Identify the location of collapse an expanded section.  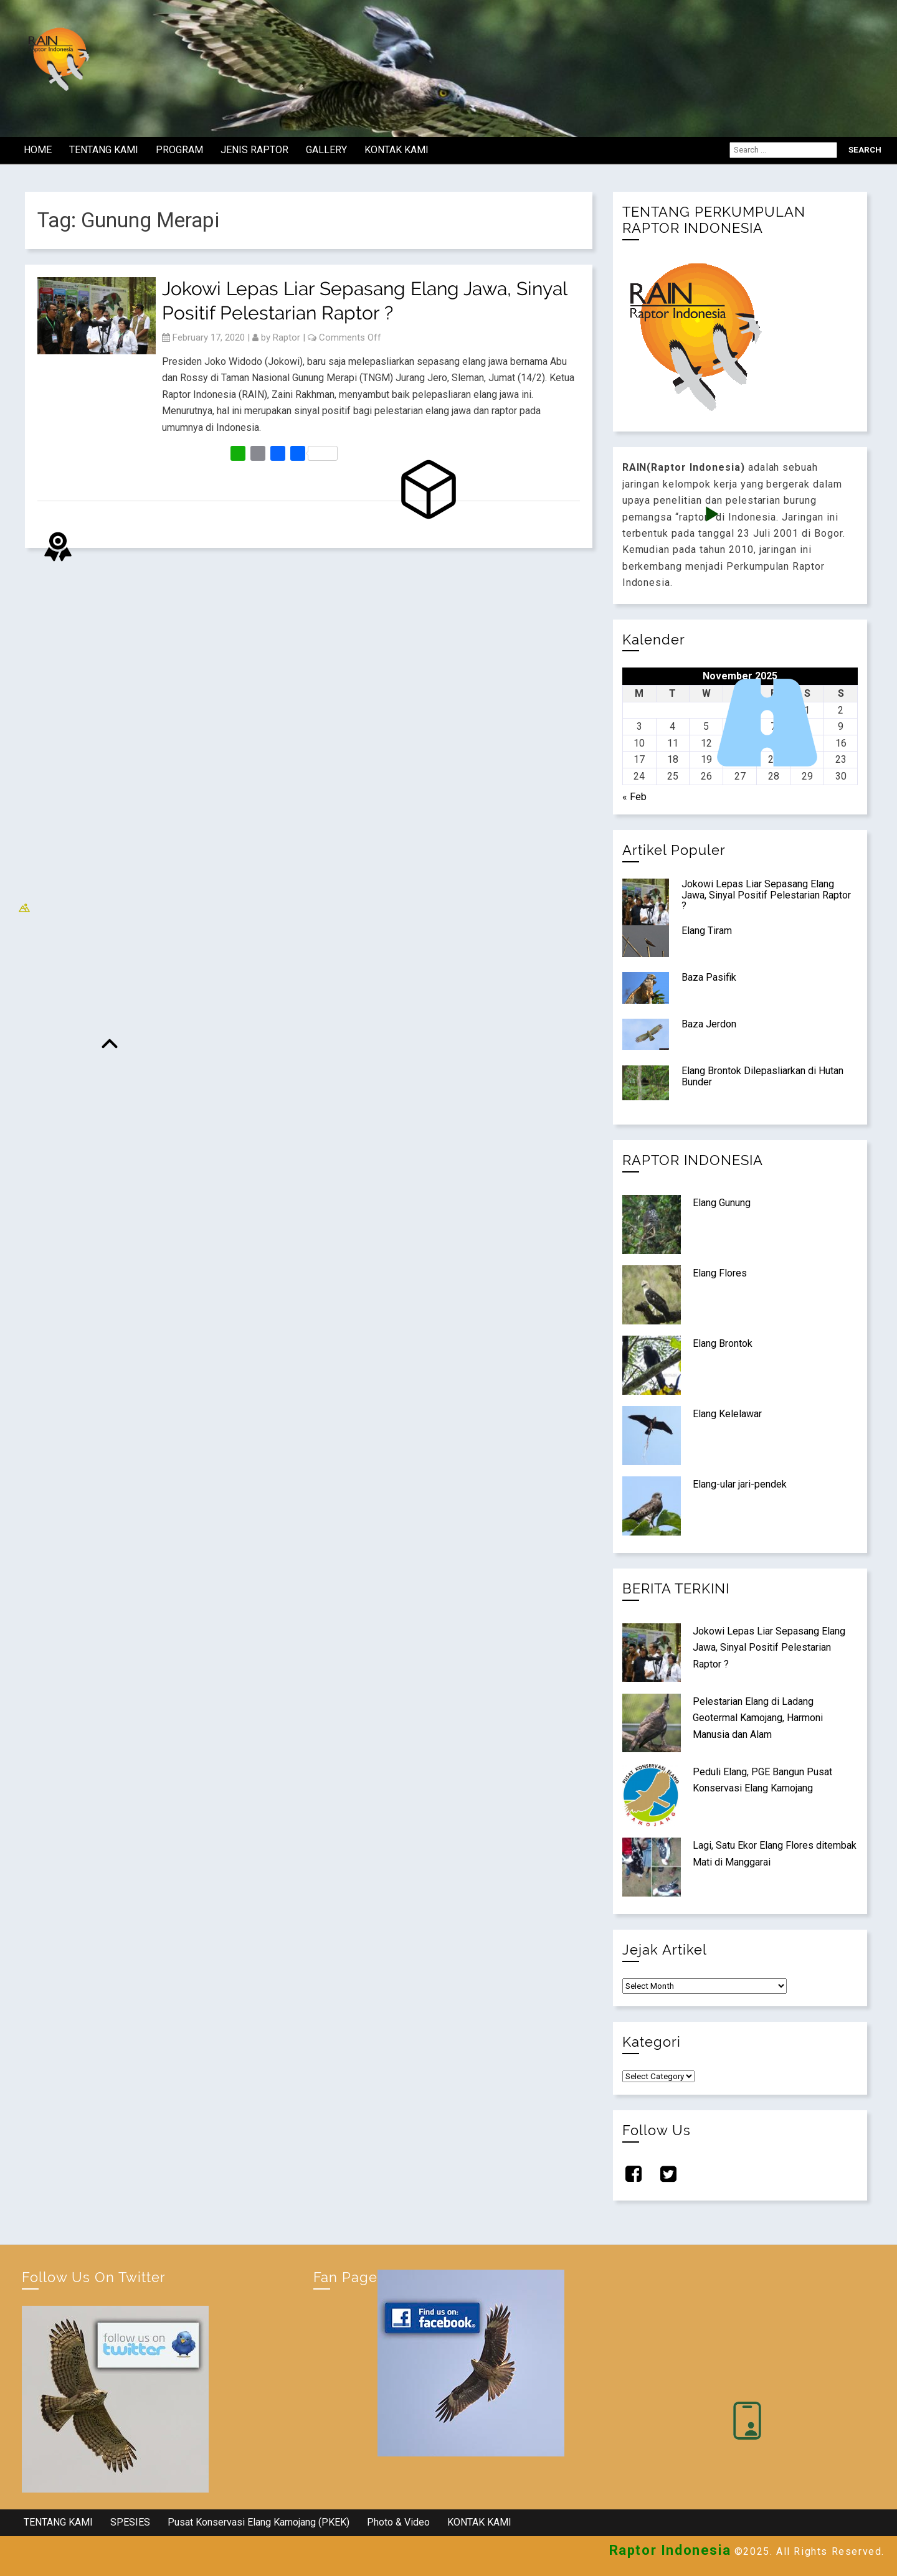
(110, 1044).